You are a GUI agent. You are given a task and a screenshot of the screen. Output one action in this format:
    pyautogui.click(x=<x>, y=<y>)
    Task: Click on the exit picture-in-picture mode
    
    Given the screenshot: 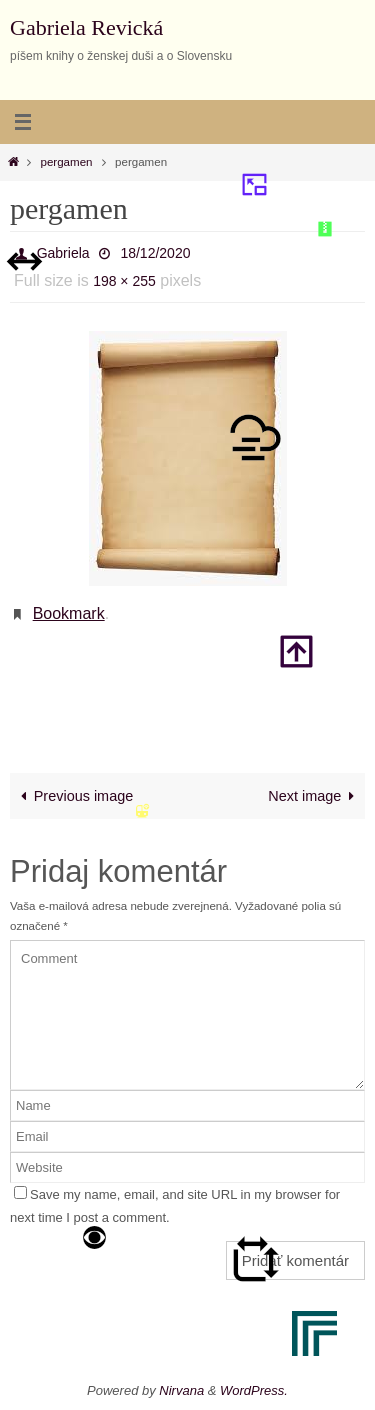 What is the action you would take?
    pyautogui.click(x=254, y=184)
    